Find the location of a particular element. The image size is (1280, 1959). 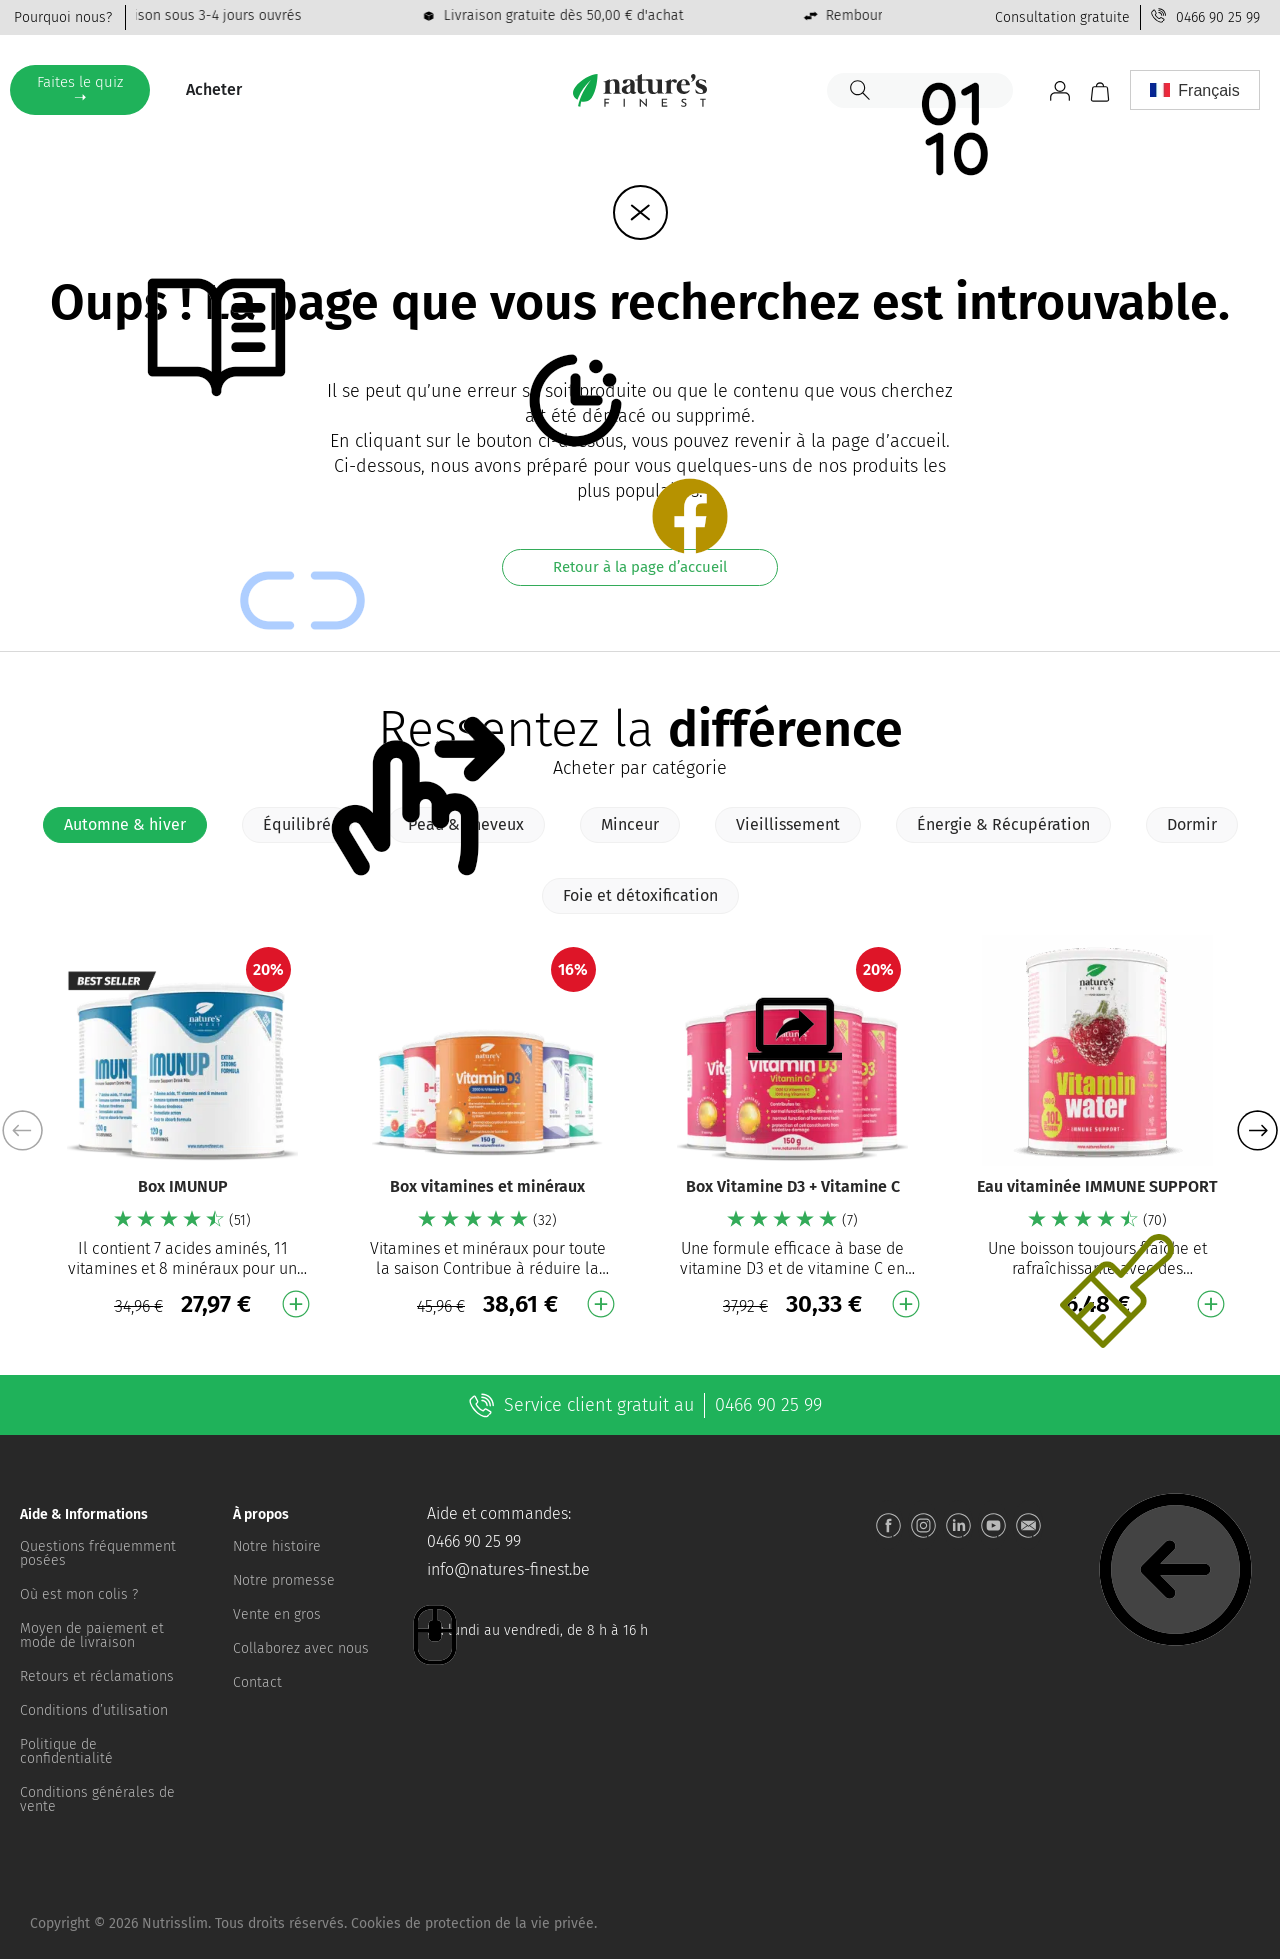

open reading mode or e-reader is located at coordinates (216, 327).